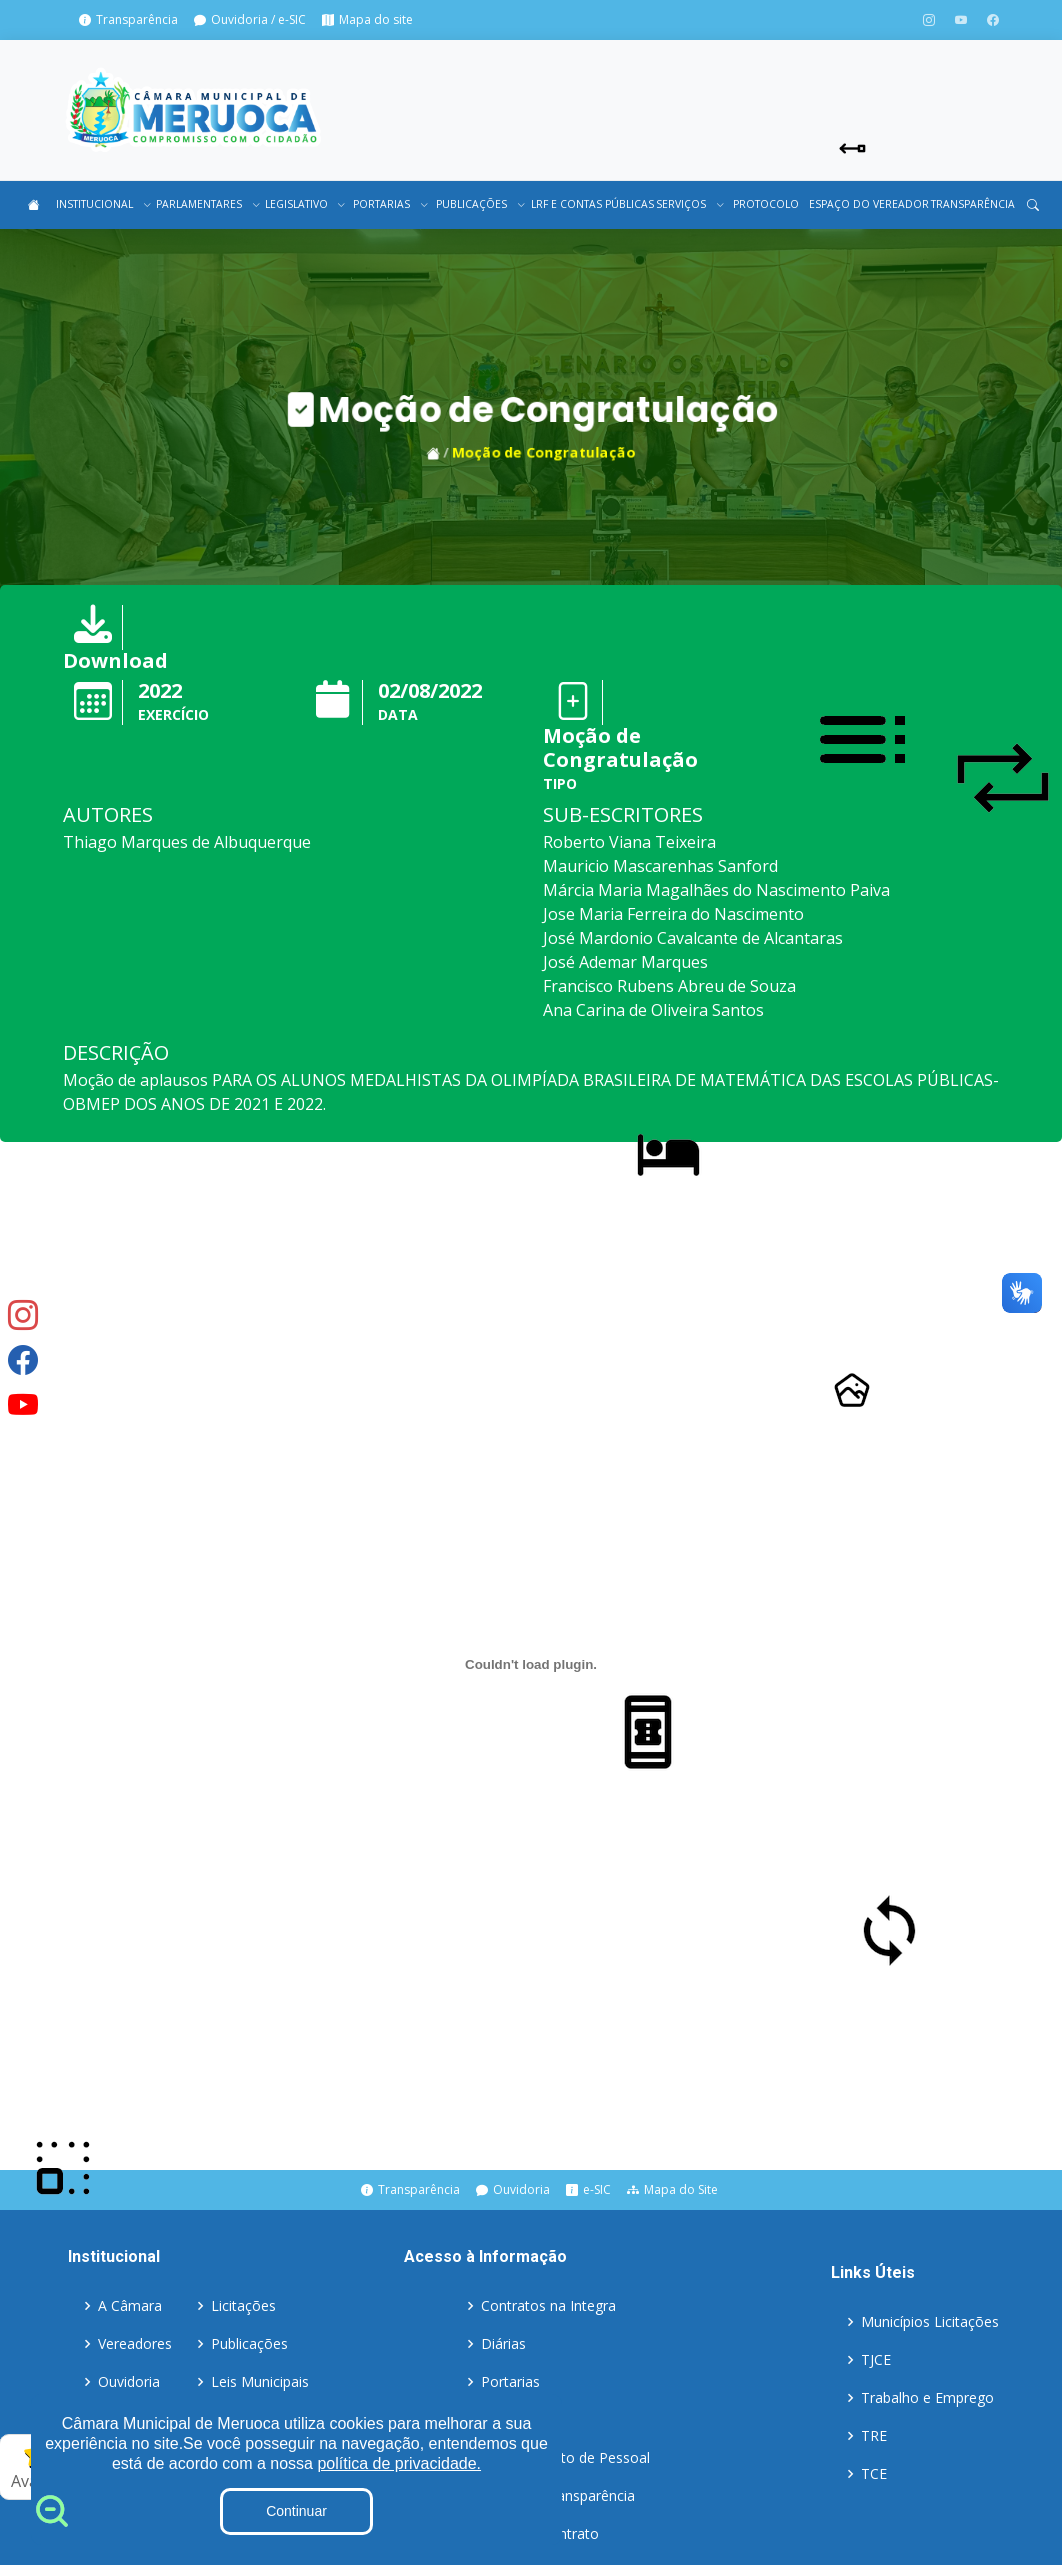 The height and width of the screenshot is (2565, 1062). What do you see at coordinates (1003, 778) in the screenshot?
I see `enable repeat mode for media playback` at bounding box center [1003, 778].